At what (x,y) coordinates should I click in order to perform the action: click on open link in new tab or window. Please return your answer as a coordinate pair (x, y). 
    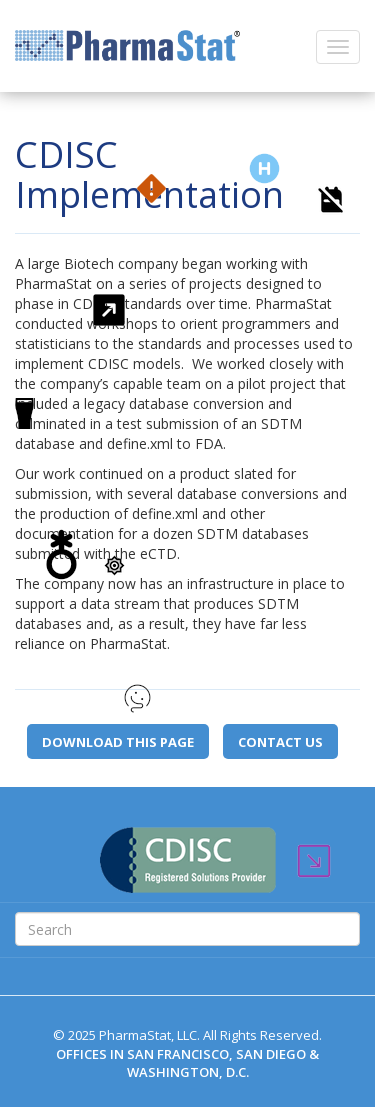
    Looking at the image, I should click on (109, 310).